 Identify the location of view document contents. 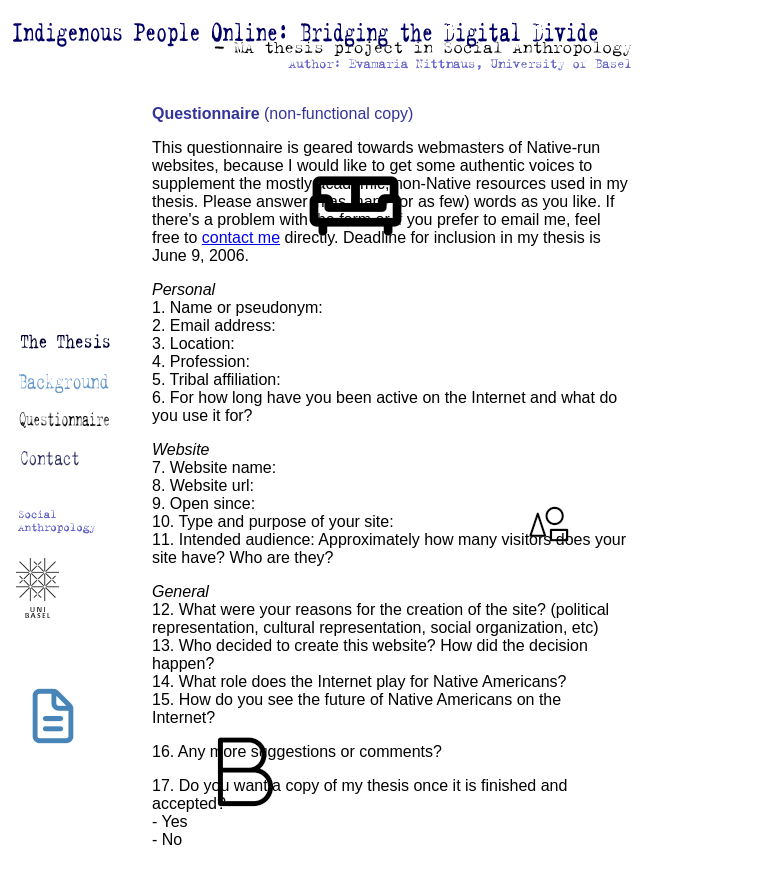
(53, 716).